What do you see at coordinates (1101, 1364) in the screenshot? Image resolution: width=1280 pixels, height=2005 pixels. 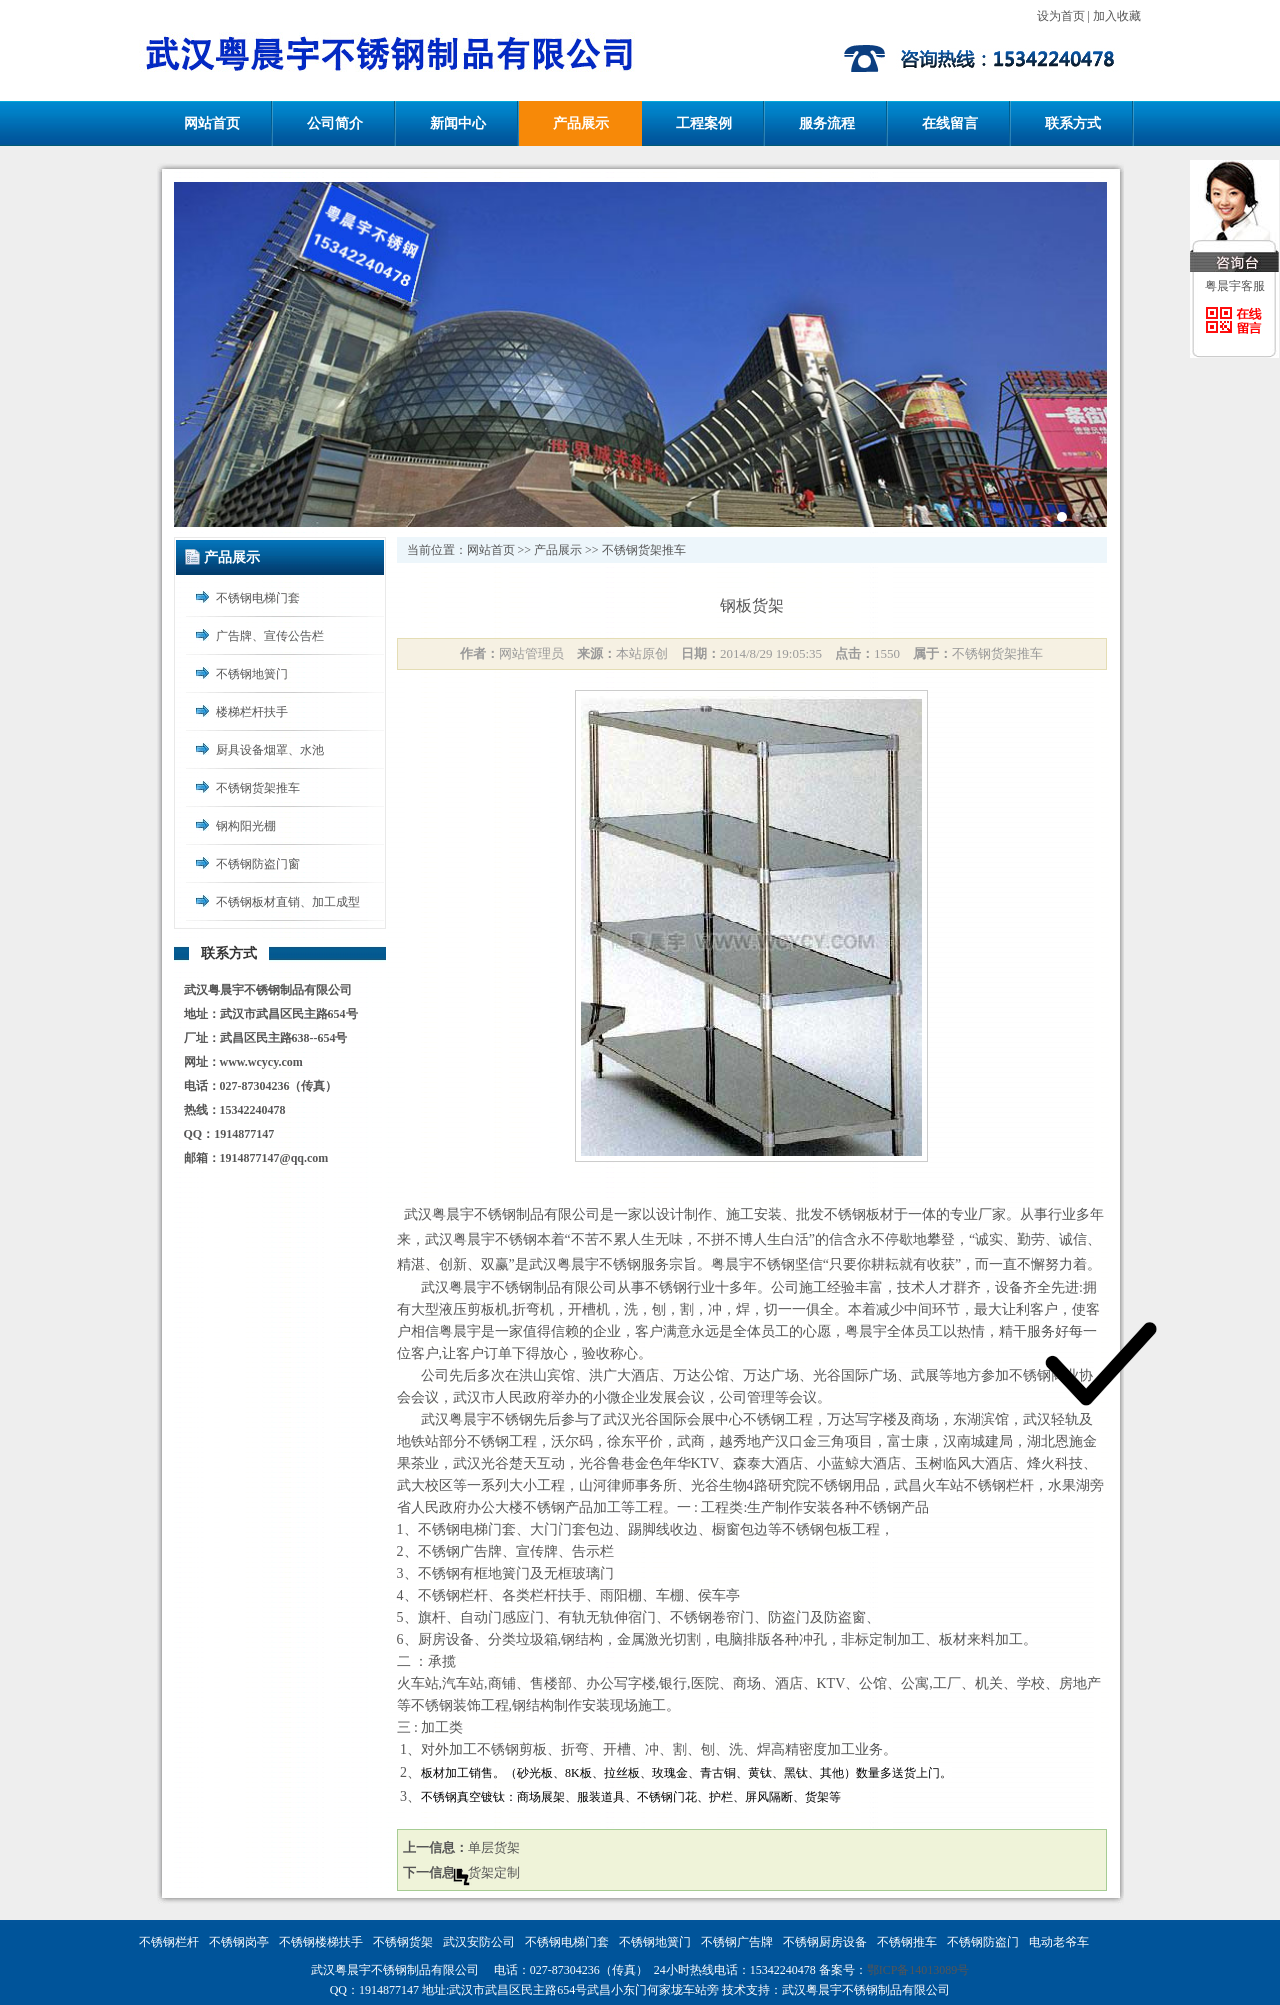 I see `confirm or submit an action` at bounding box center [1101, 1364].